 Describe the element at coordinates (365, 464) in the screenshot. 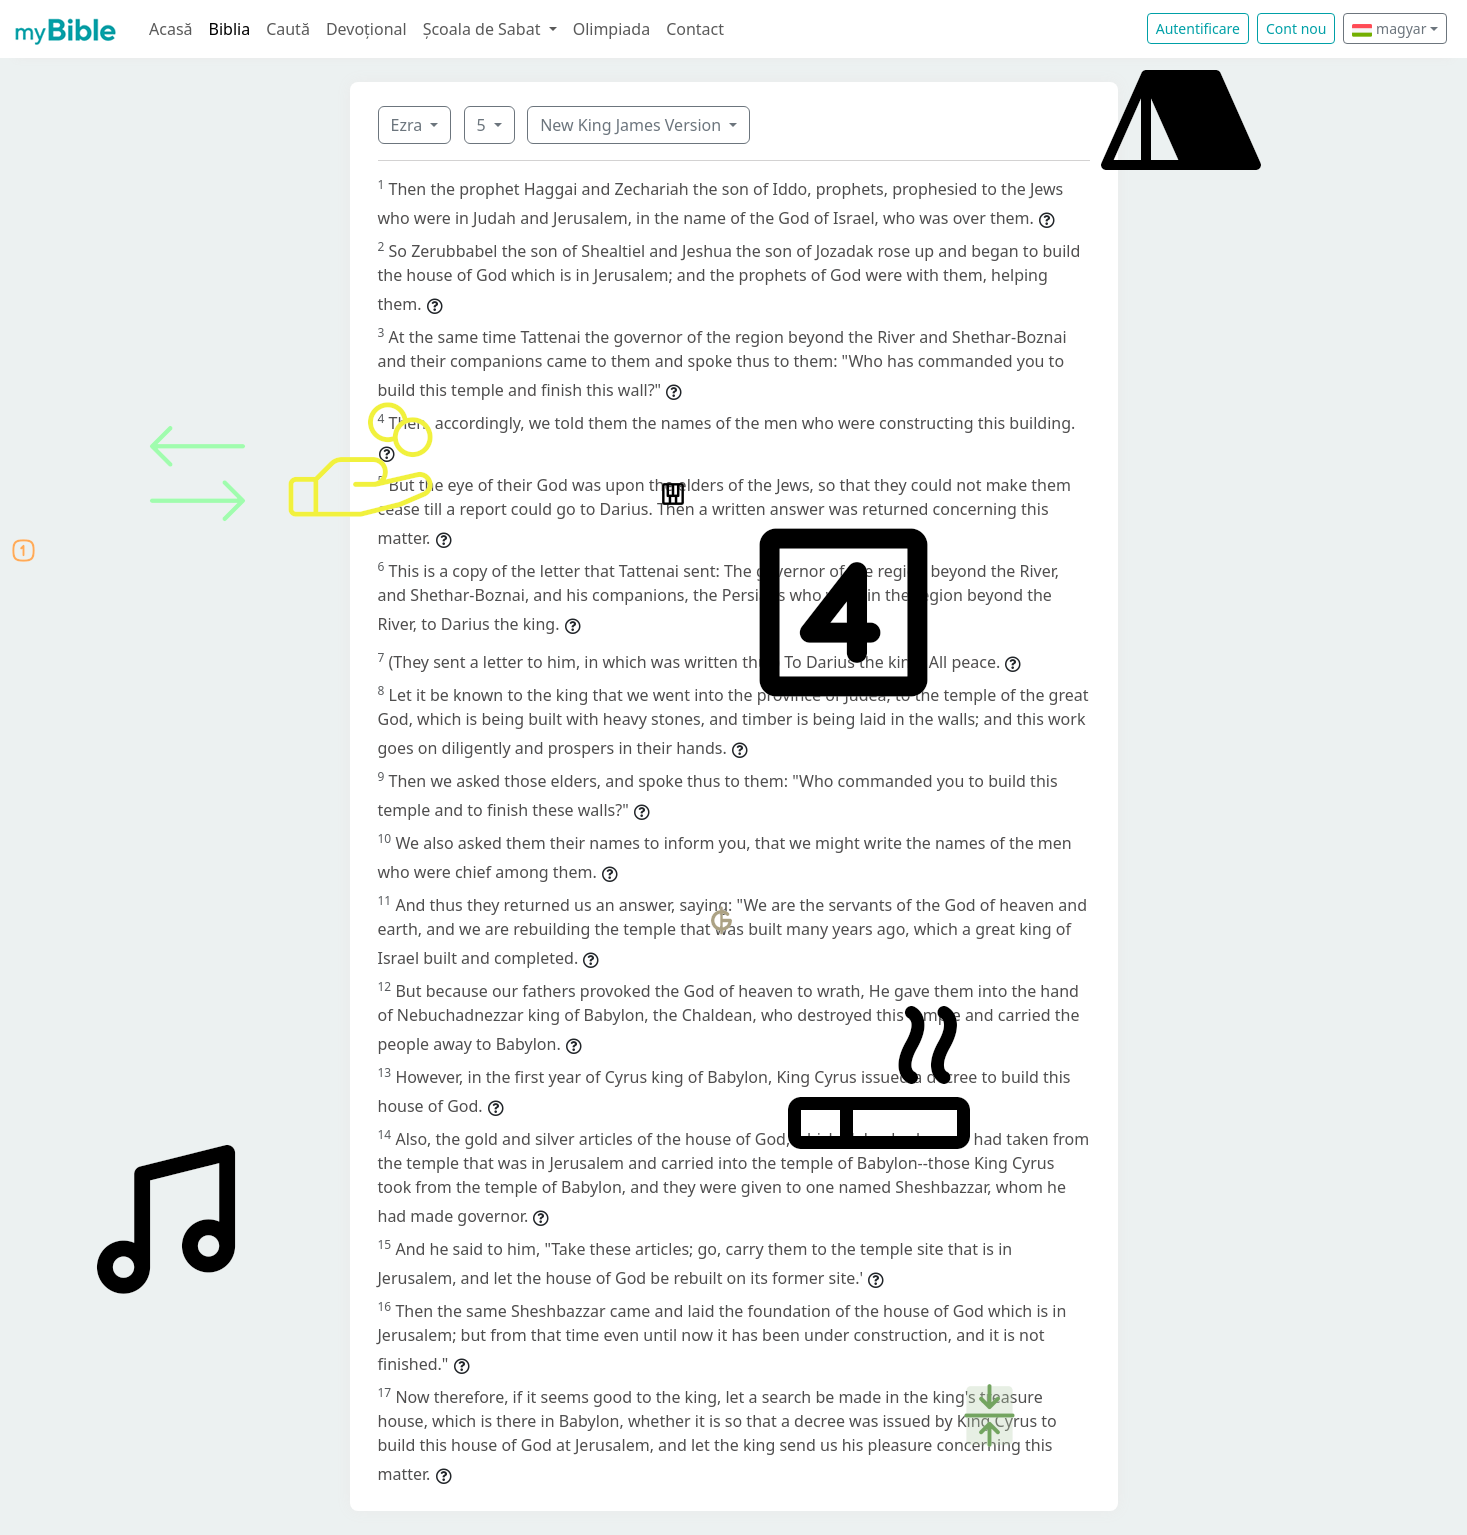

I see `make a payment or donation` at that location.